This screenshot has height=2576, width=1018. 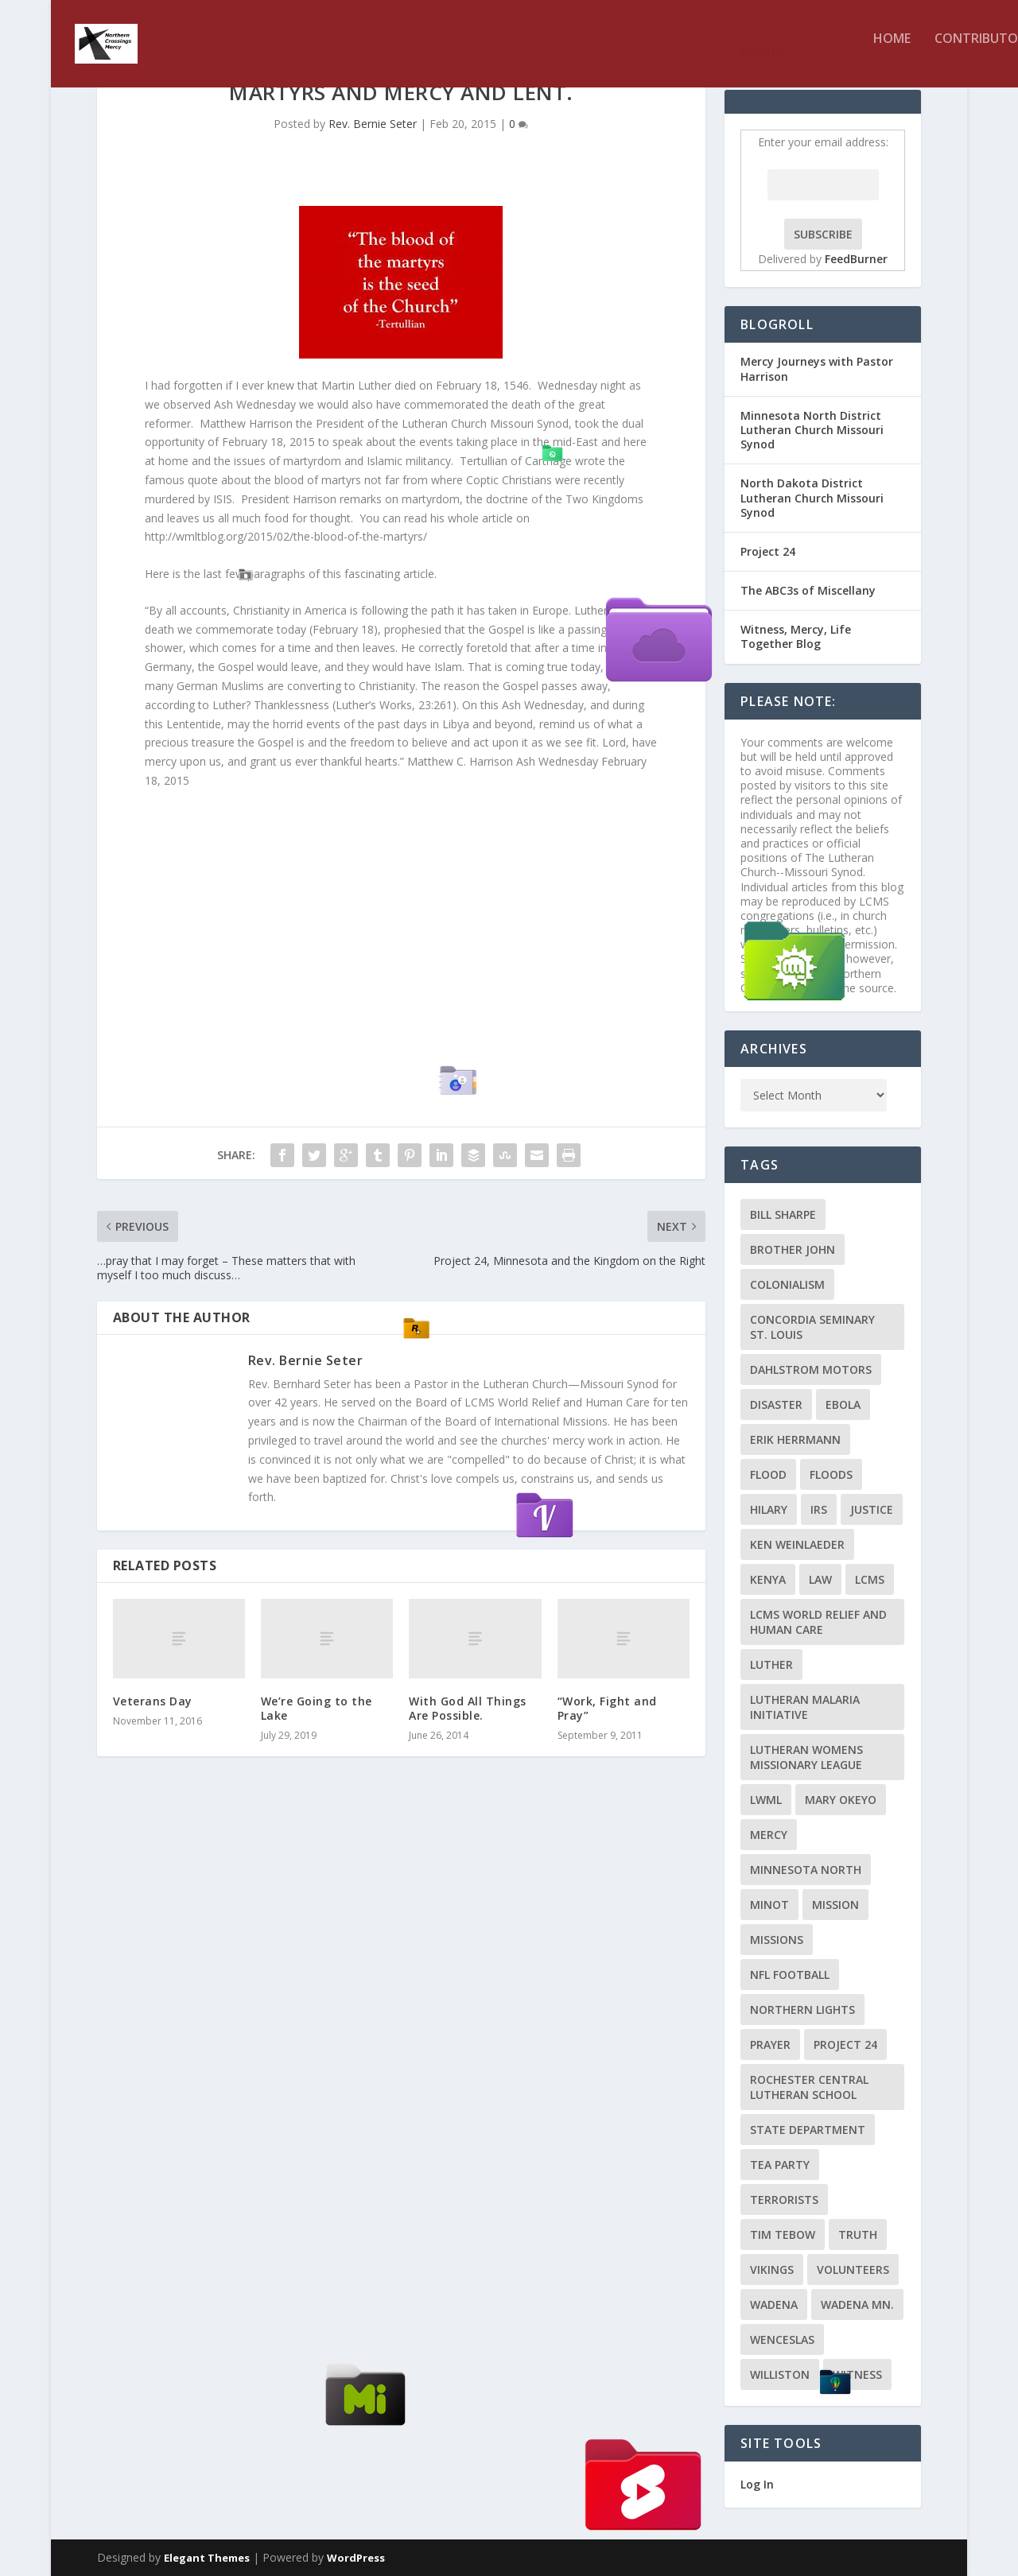 I want to click on folder containing Rockstar Games files or installations, so click(x=416, y=1329).